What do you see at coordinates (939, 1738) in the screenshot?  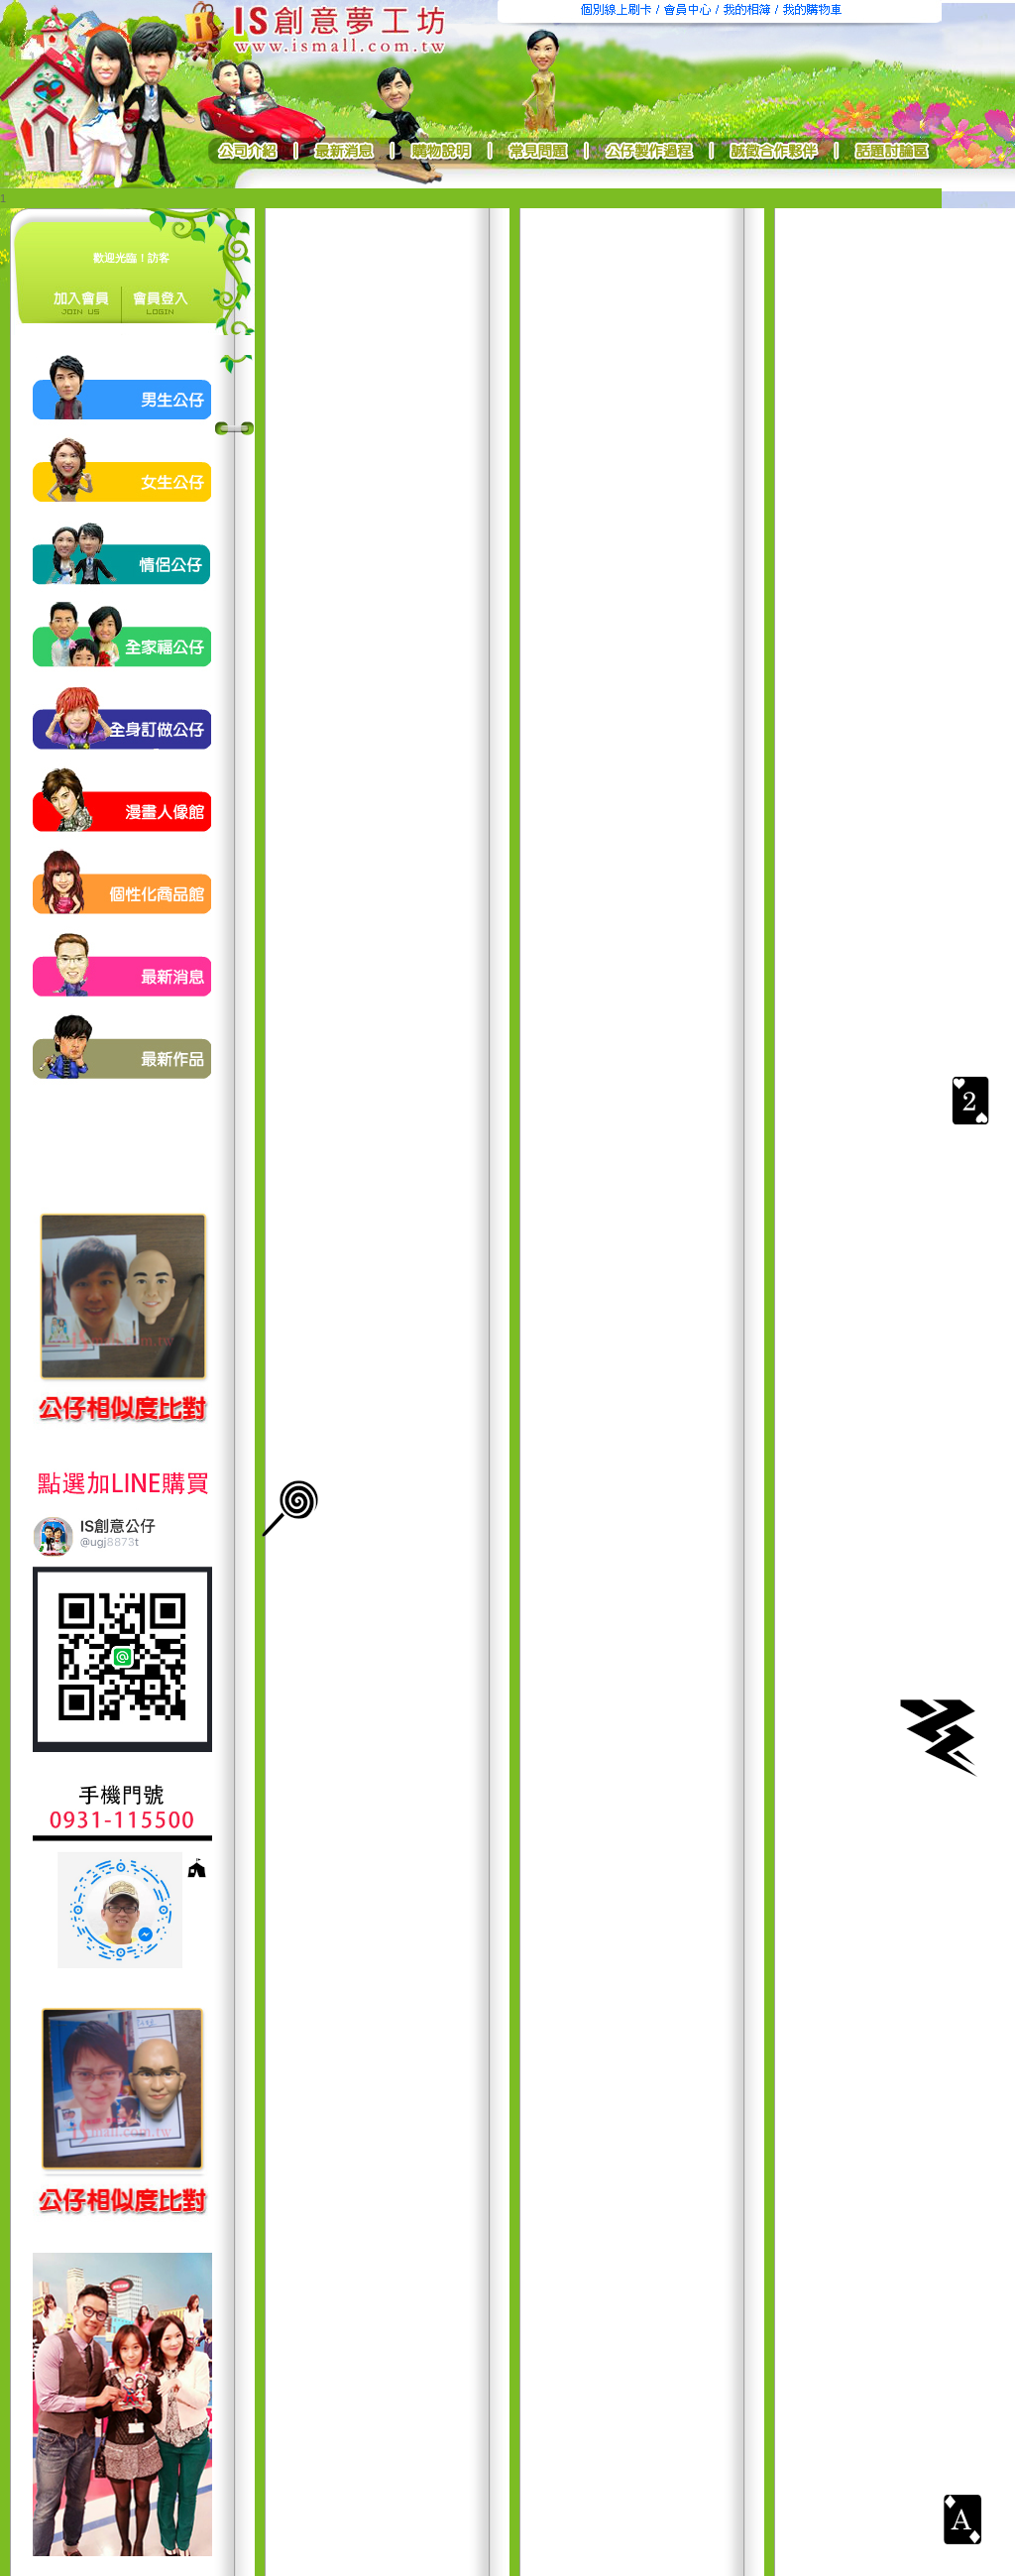 I see `activate lightning or electric ability` at bounding box center [939, 1738].